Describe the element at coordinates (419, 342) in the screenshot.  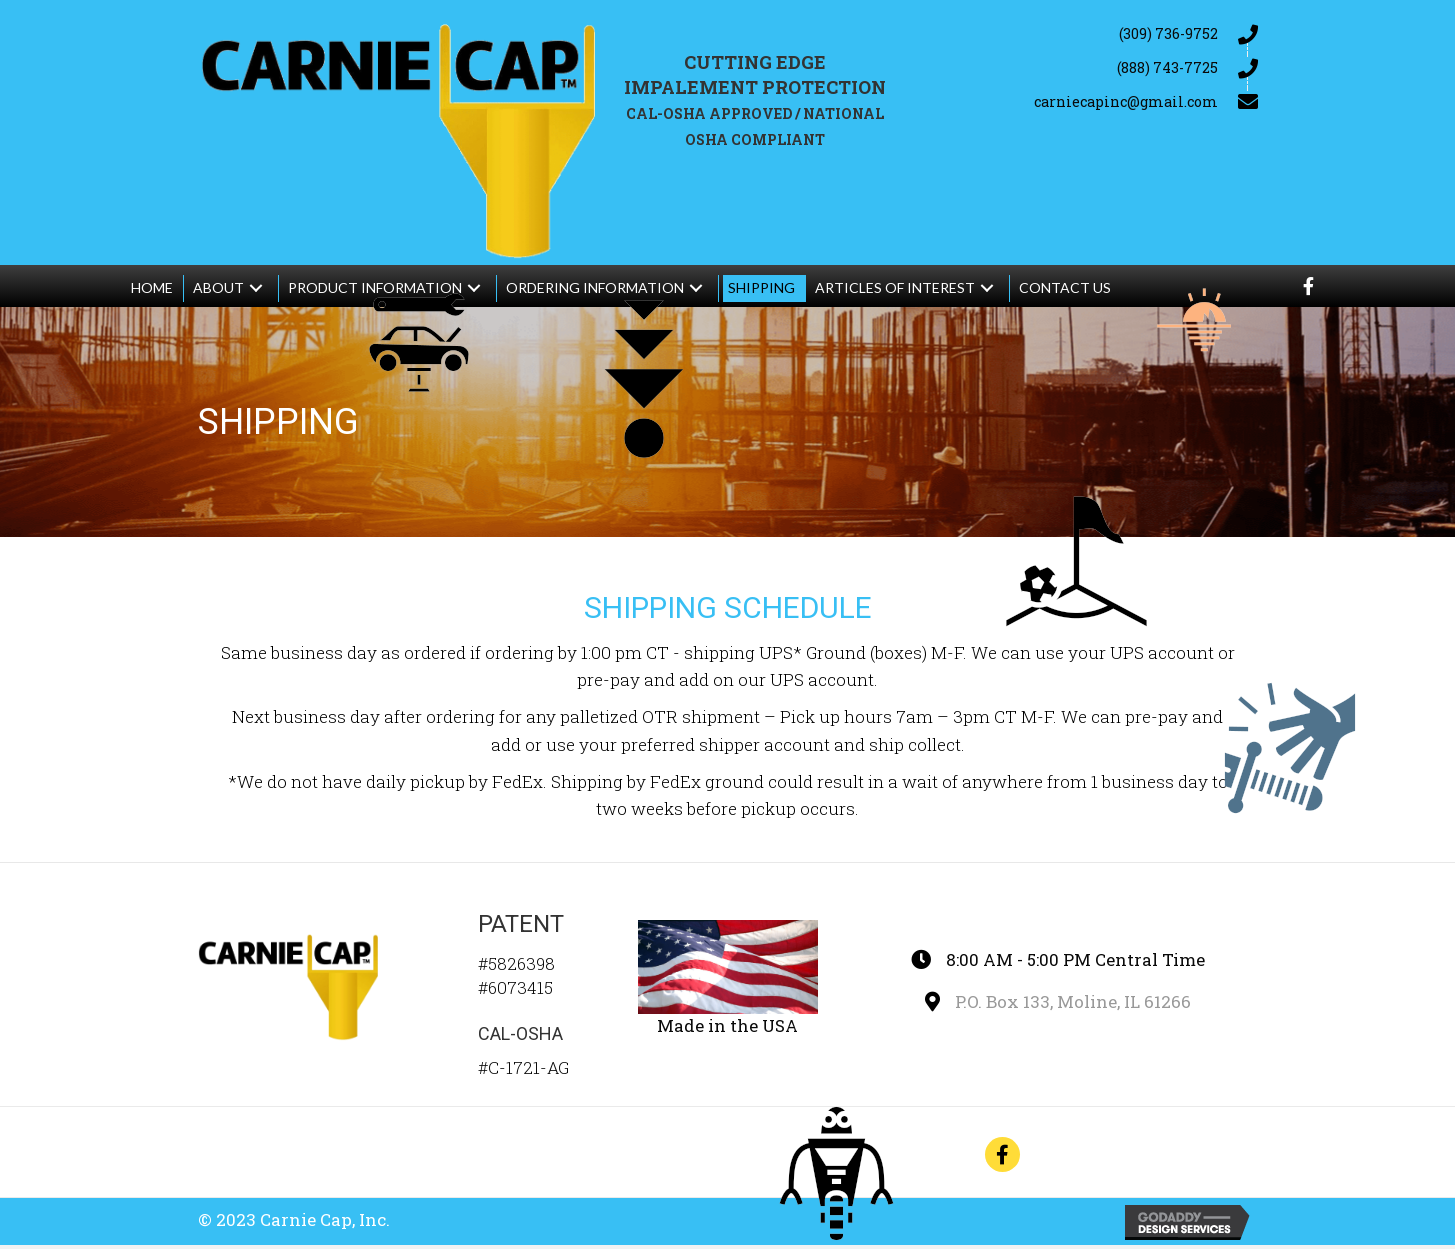
I see `access vehicle repair or maintenance services` at that location.